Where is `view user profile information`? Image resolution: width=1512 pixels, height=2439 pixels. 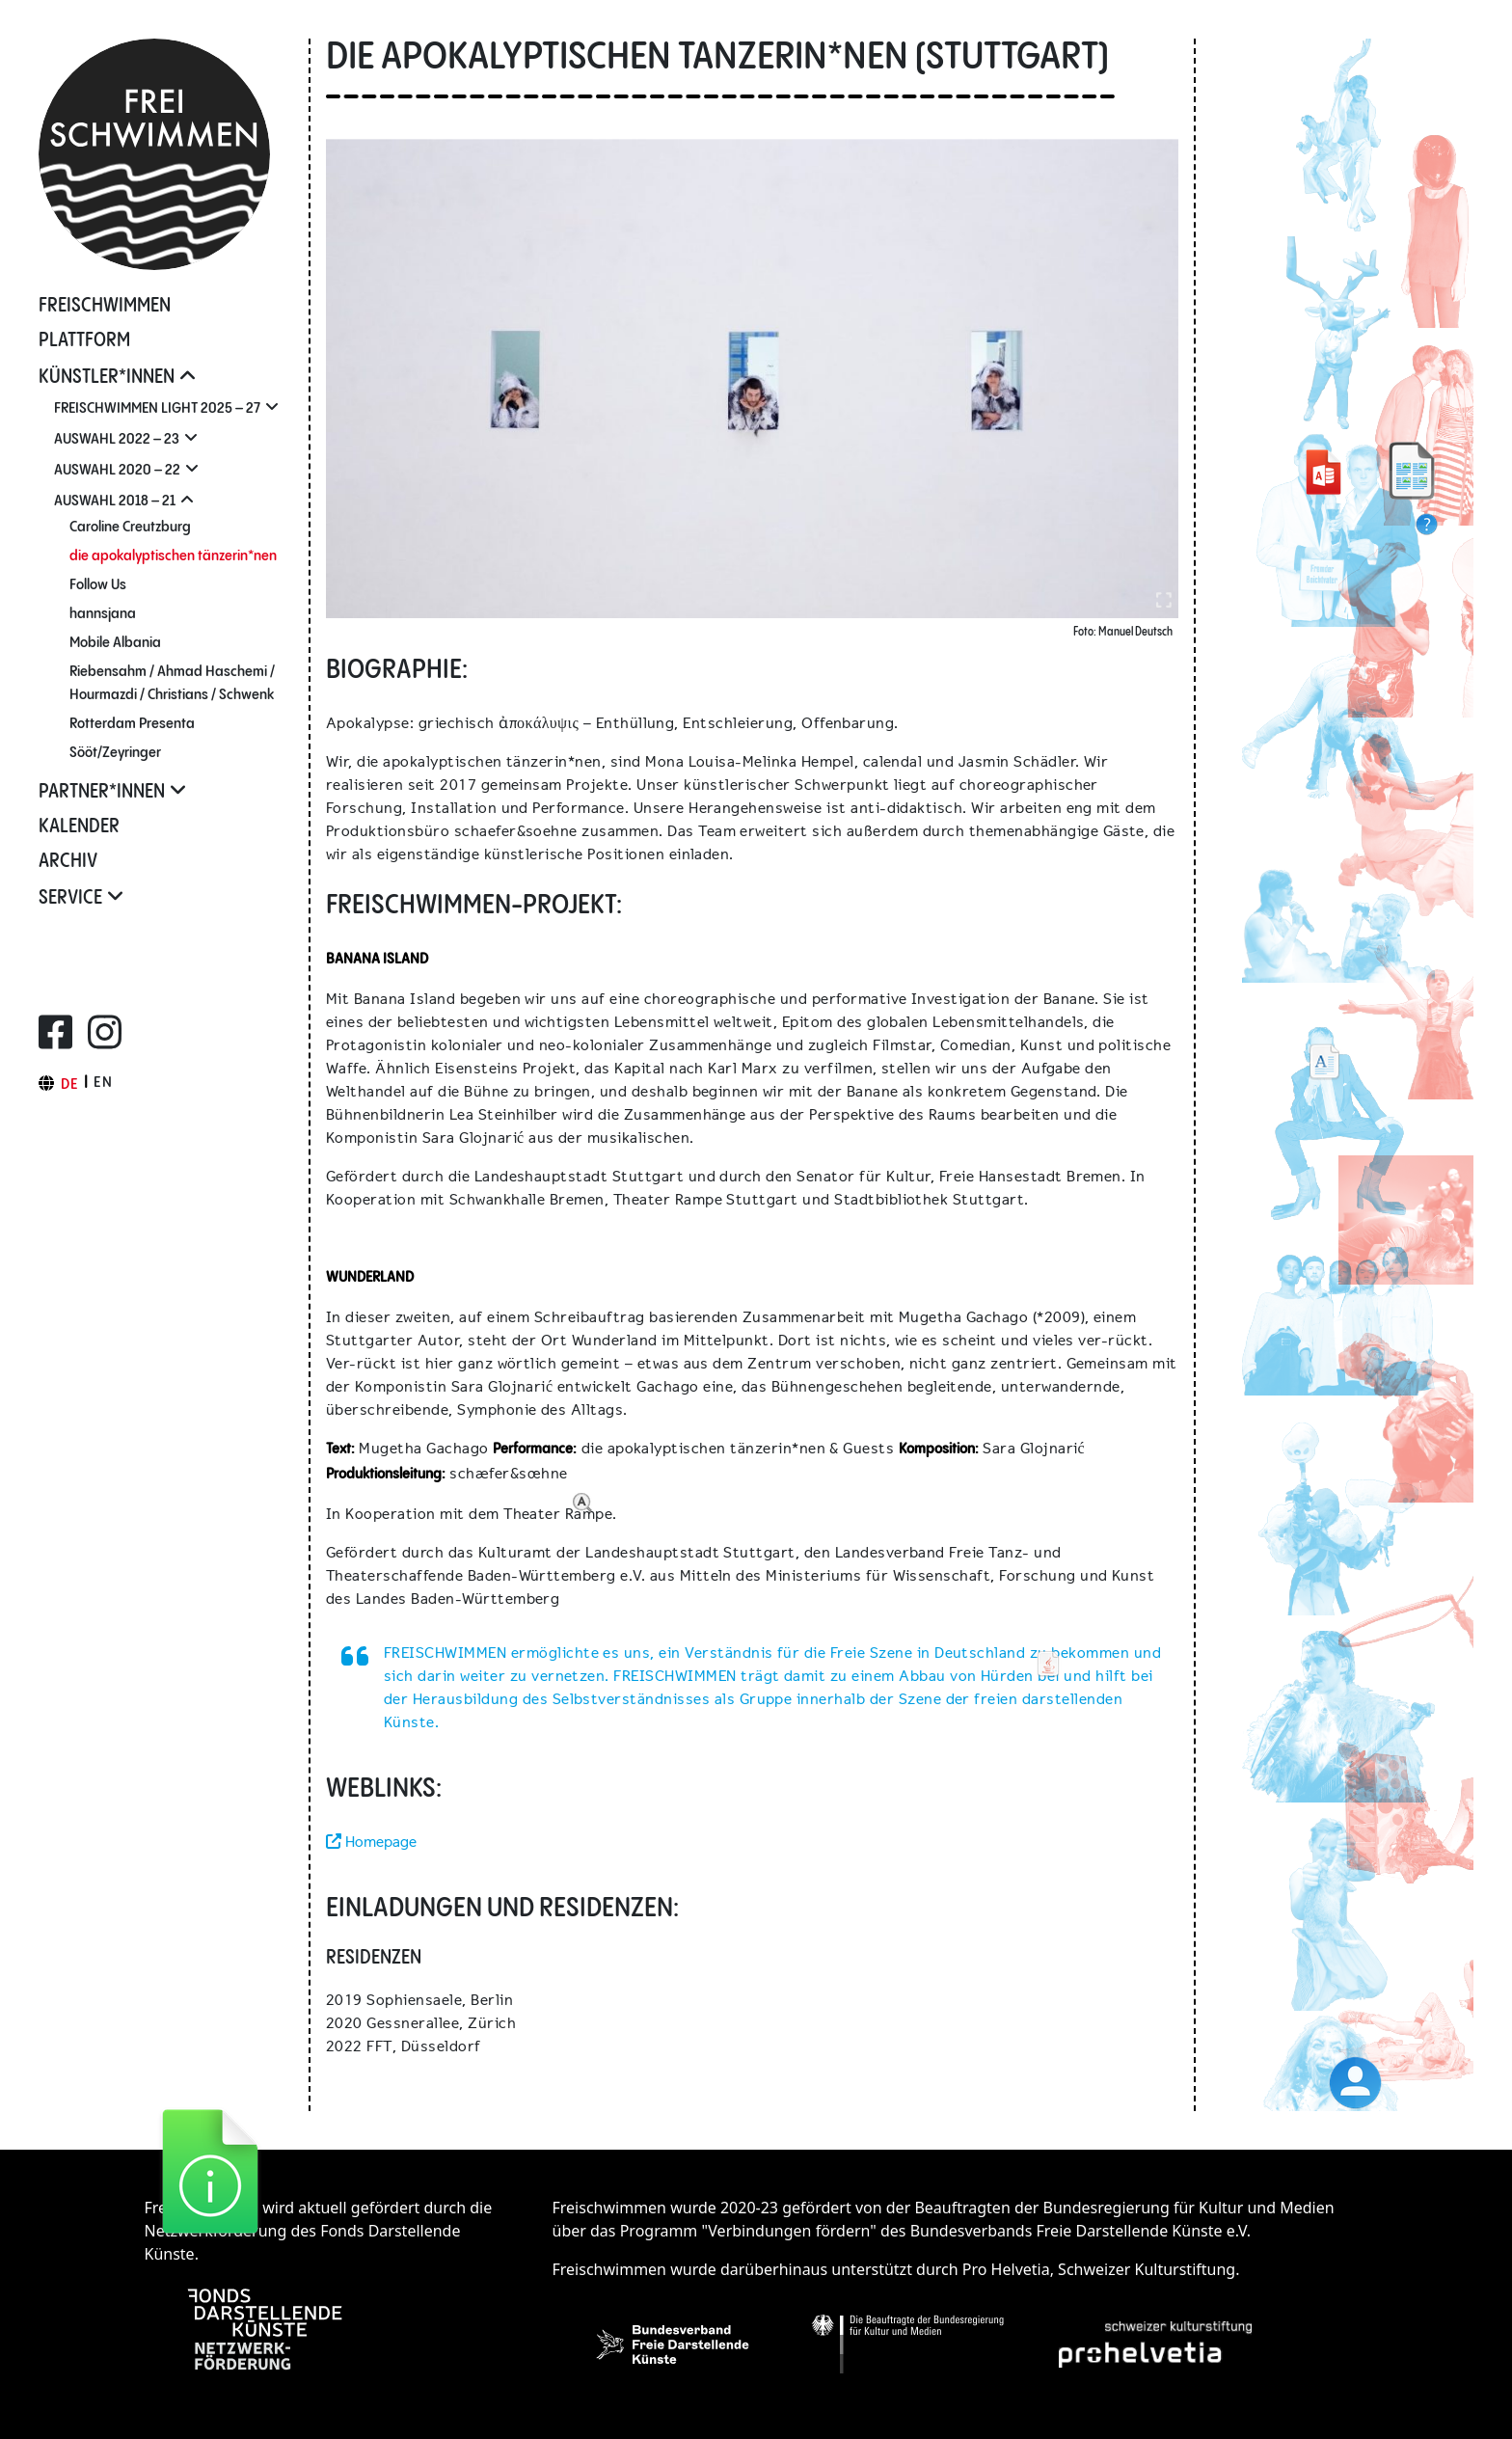
view user profile information is located at coordinates (1355, 2082).